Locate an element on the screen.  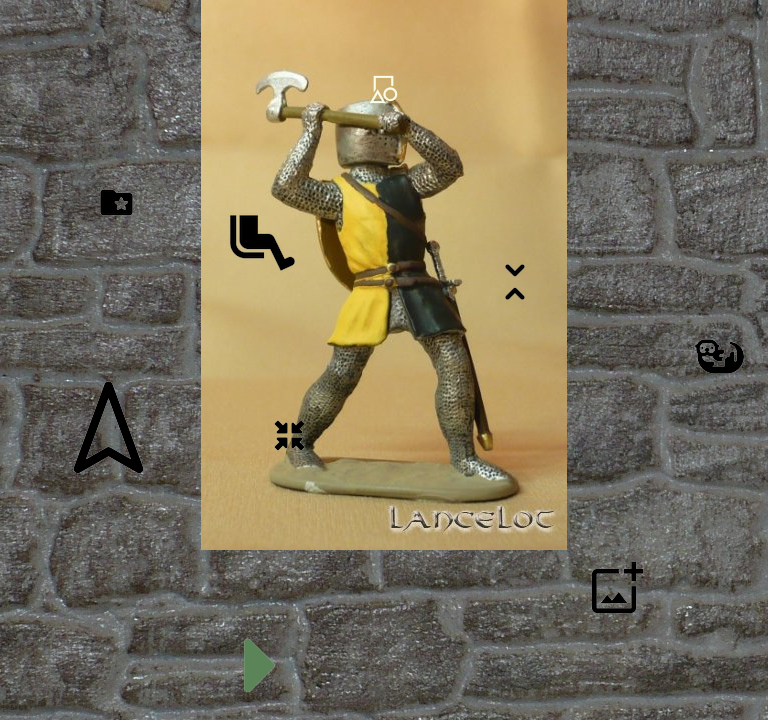
add a new photo to the gallery is located at coordinates (616, 588).